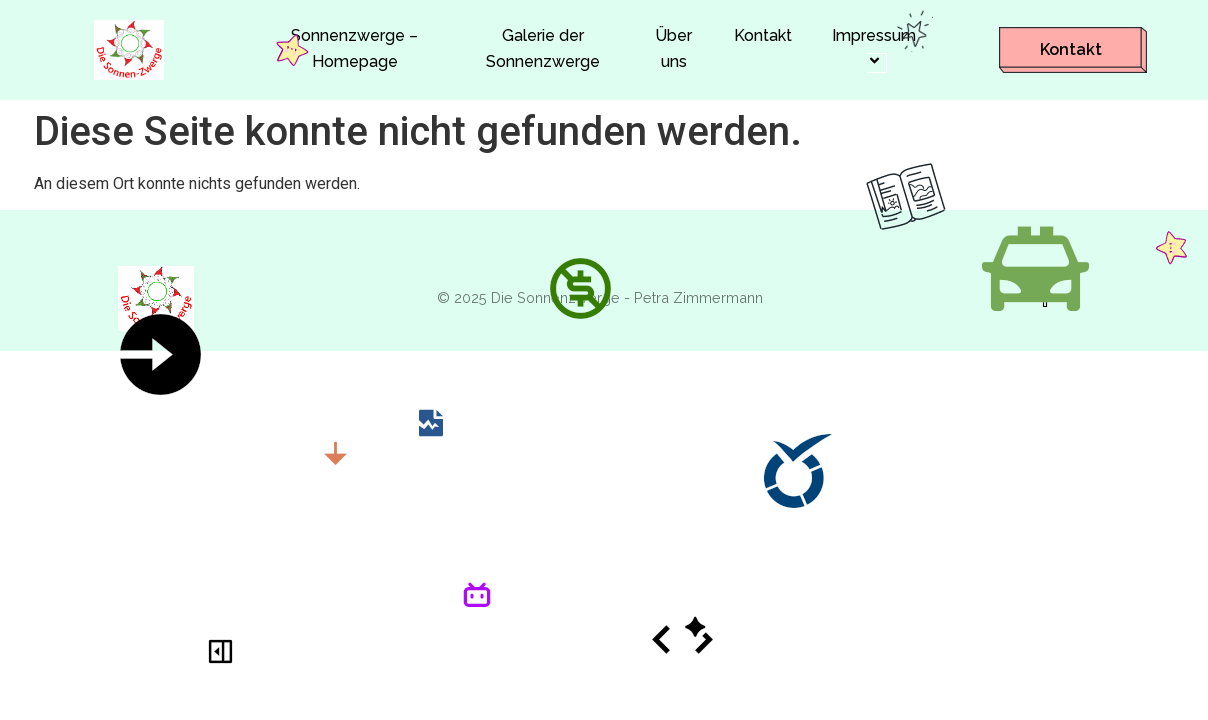 The width and height of the screenshot is (1208, 720). I want to click on indicates a corrupted or damaged file, so click(431, 423).